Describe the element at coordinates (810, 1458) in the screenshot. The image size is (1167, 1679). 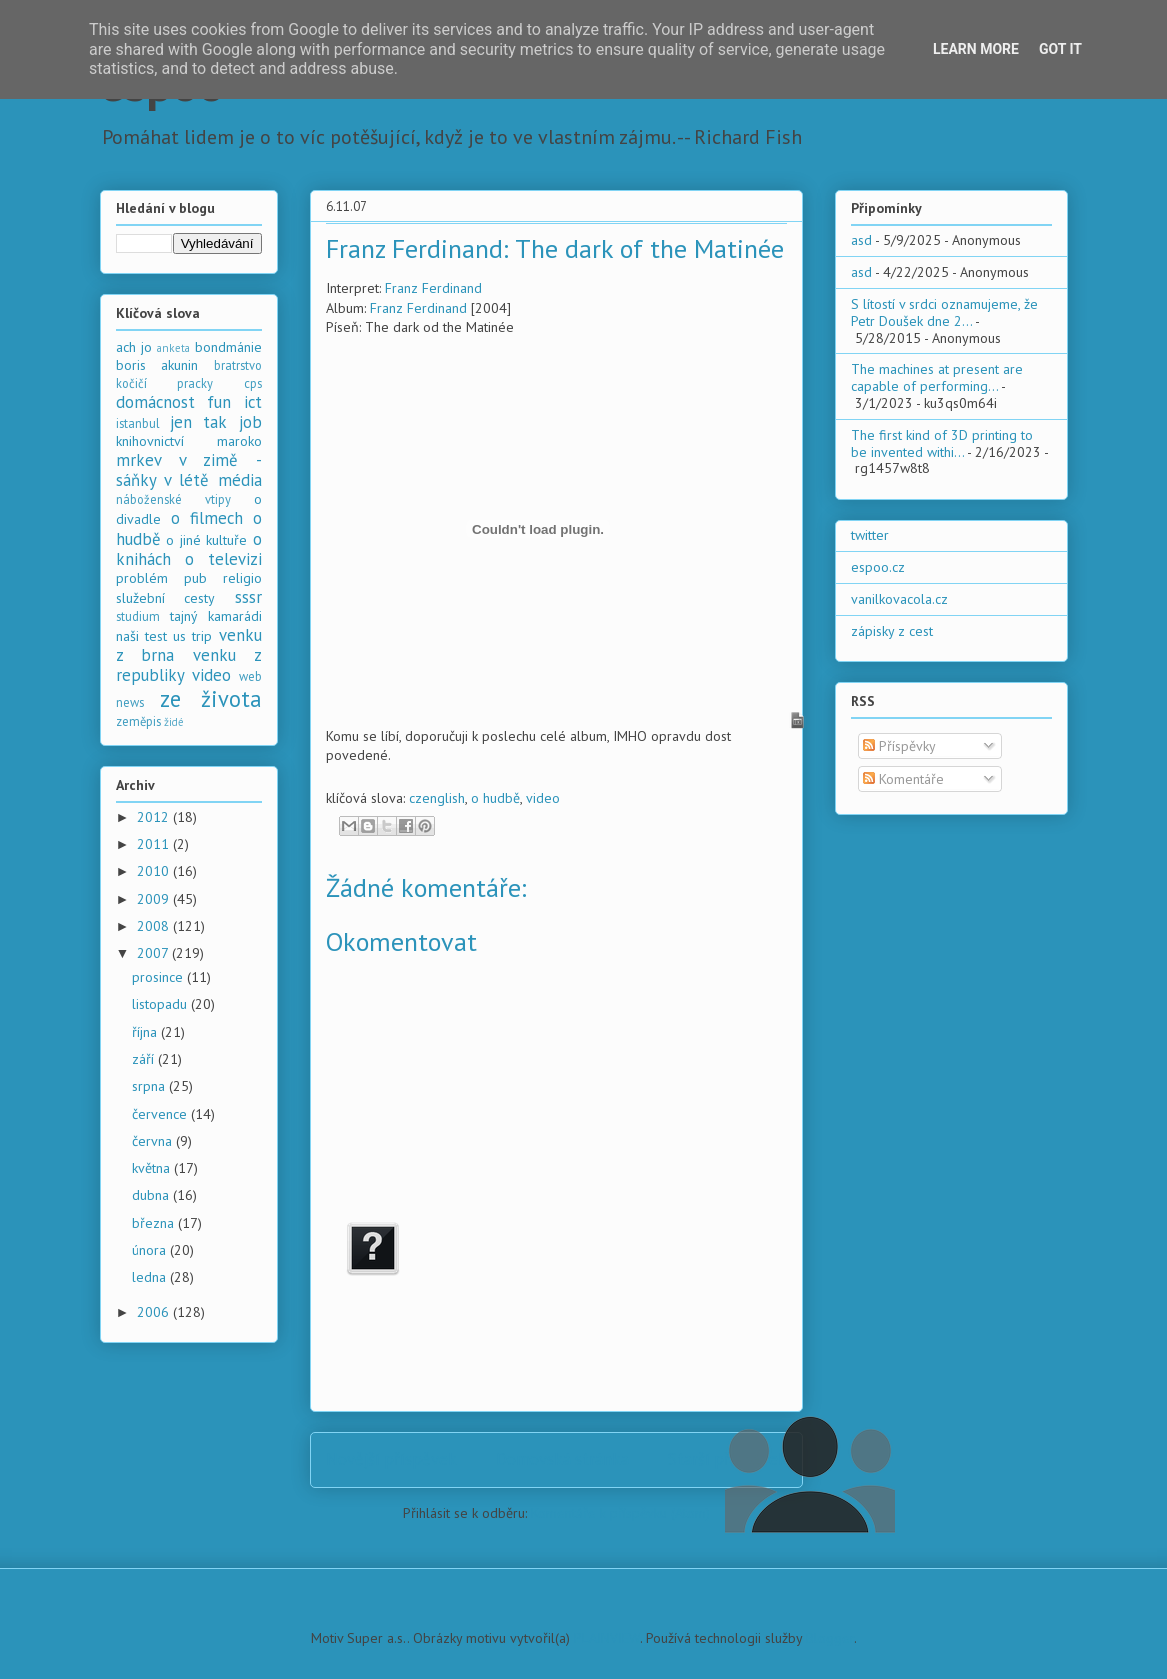
I see `indicates shared access with all users` at that location.